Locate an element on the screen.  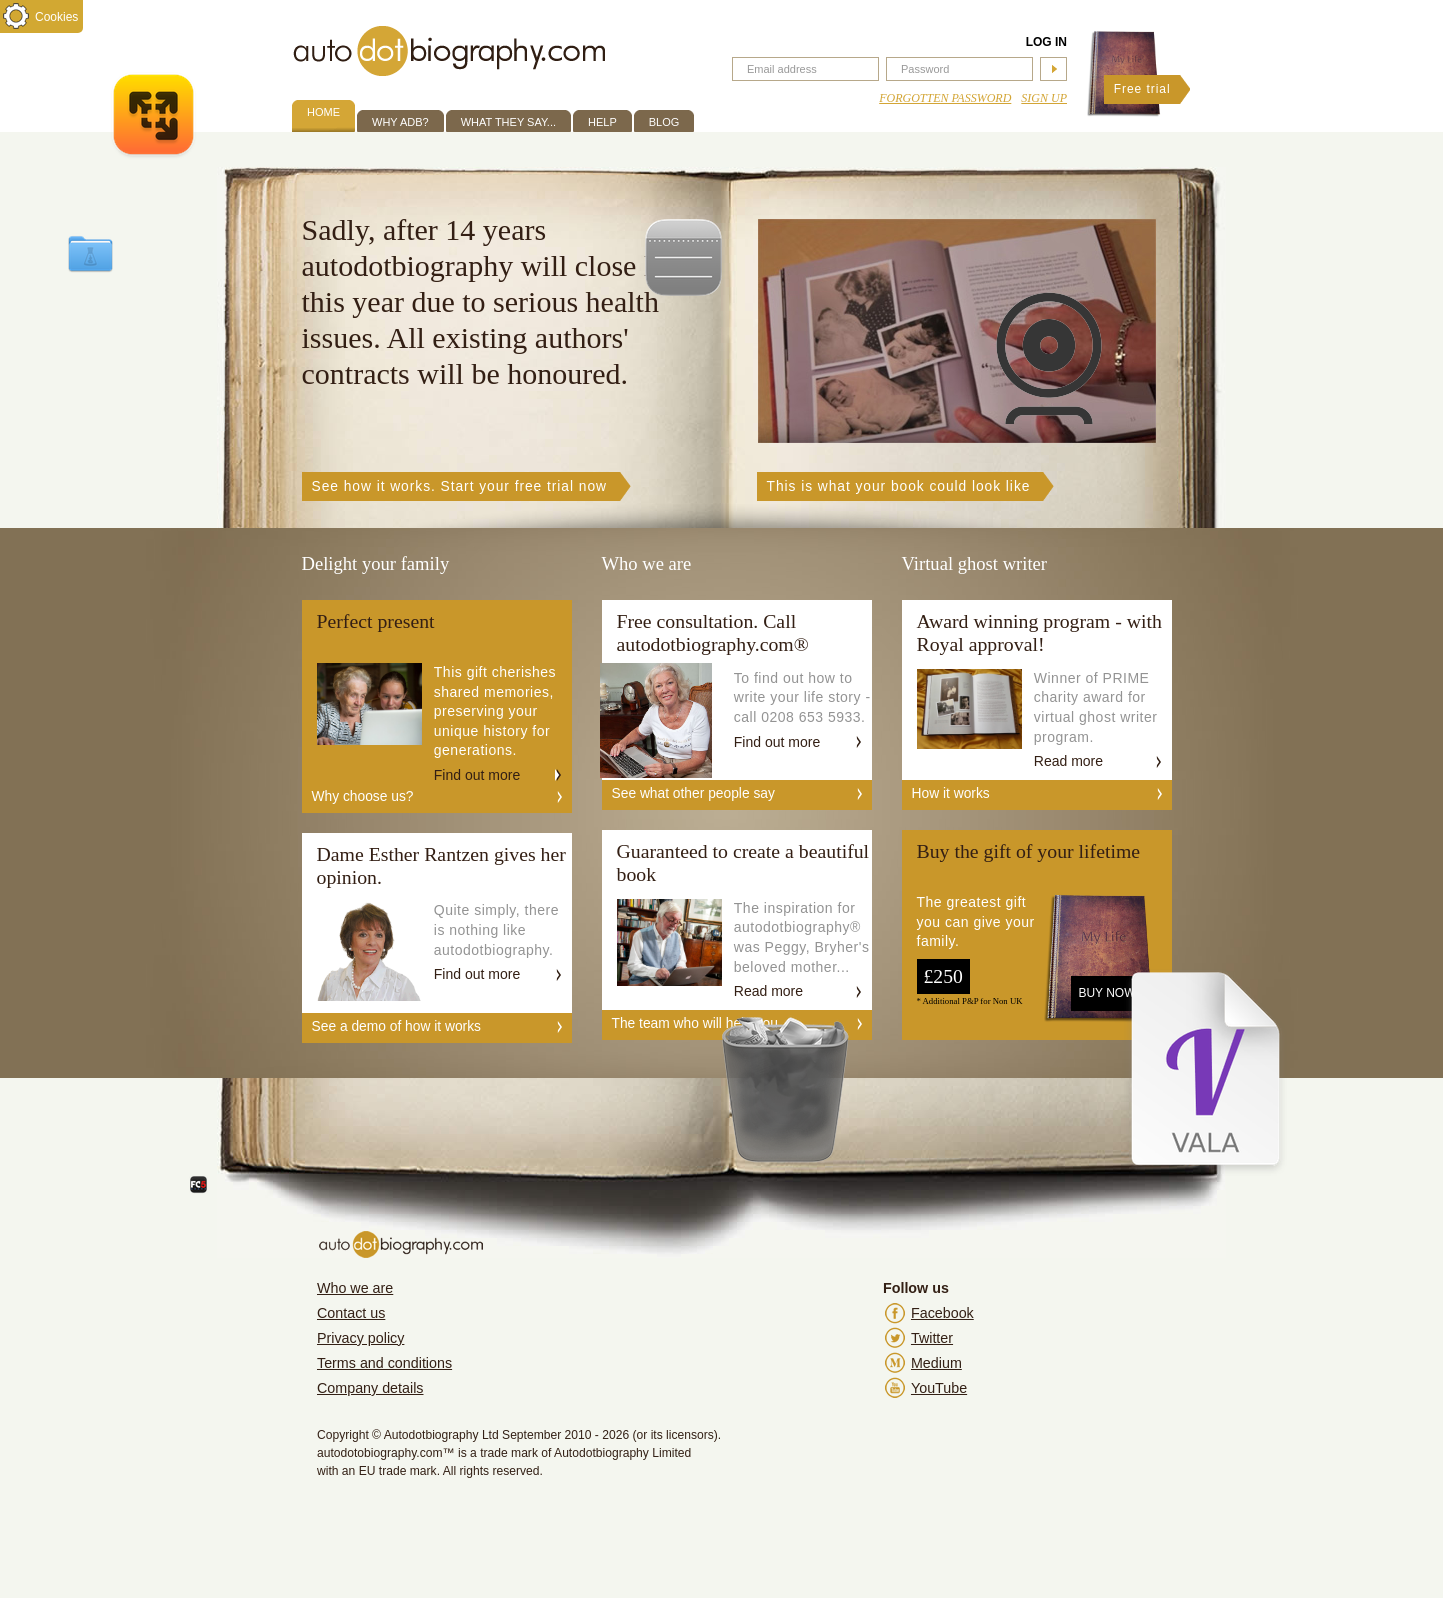
launch far cry 5 game is located at coordinates (198, 1184).